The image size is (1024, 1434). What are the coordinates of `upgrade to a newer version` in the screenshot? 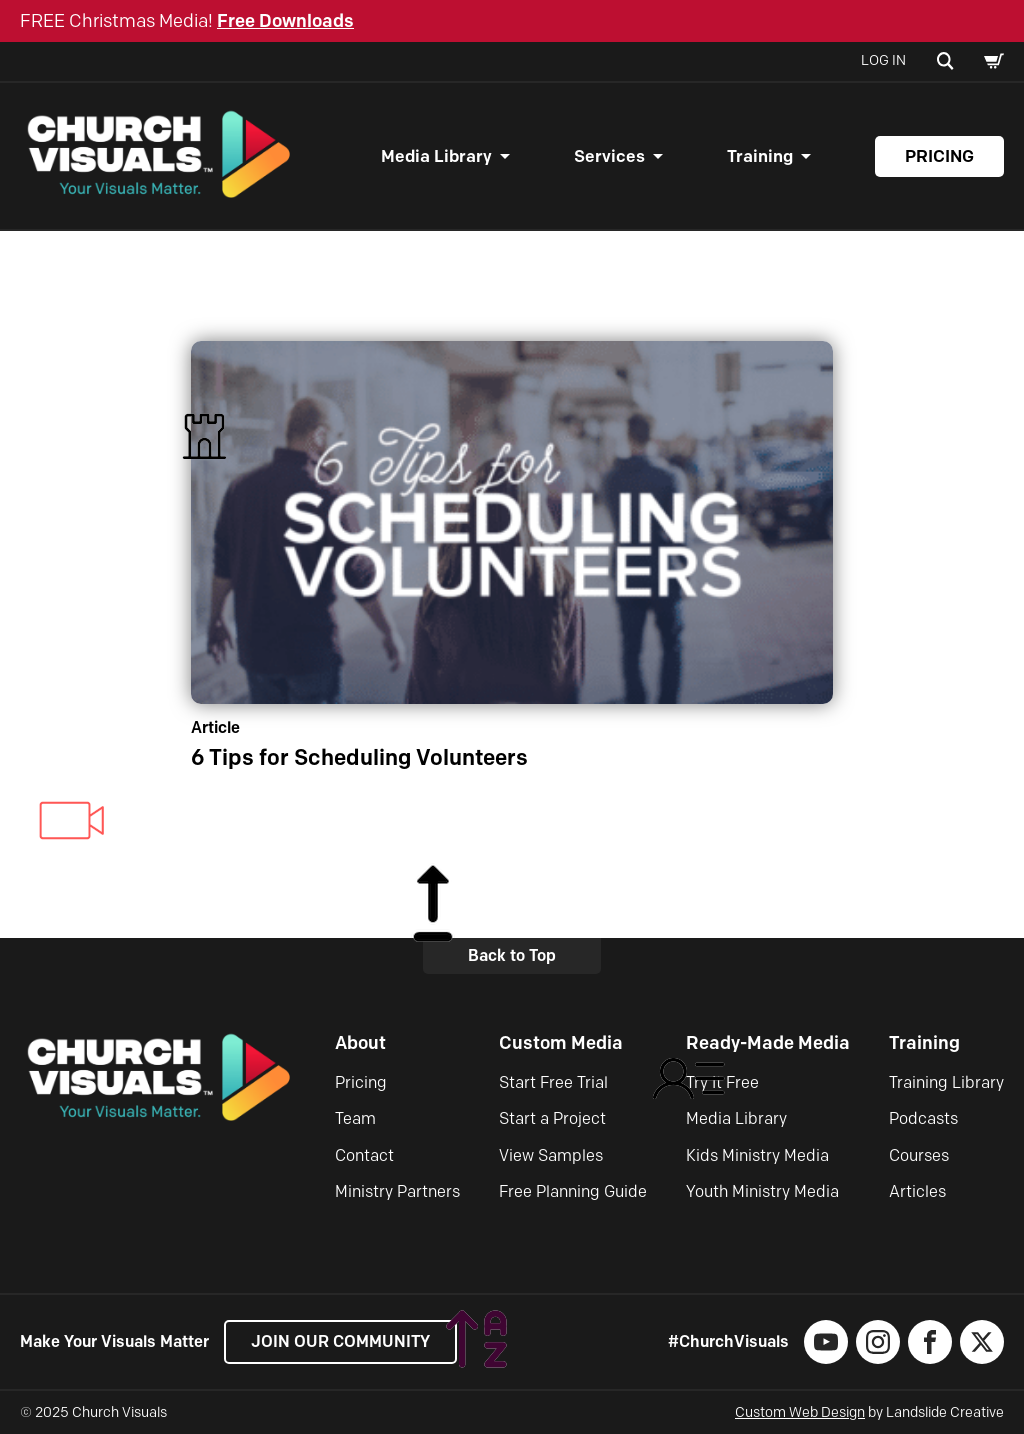 It's located at (433, 903).